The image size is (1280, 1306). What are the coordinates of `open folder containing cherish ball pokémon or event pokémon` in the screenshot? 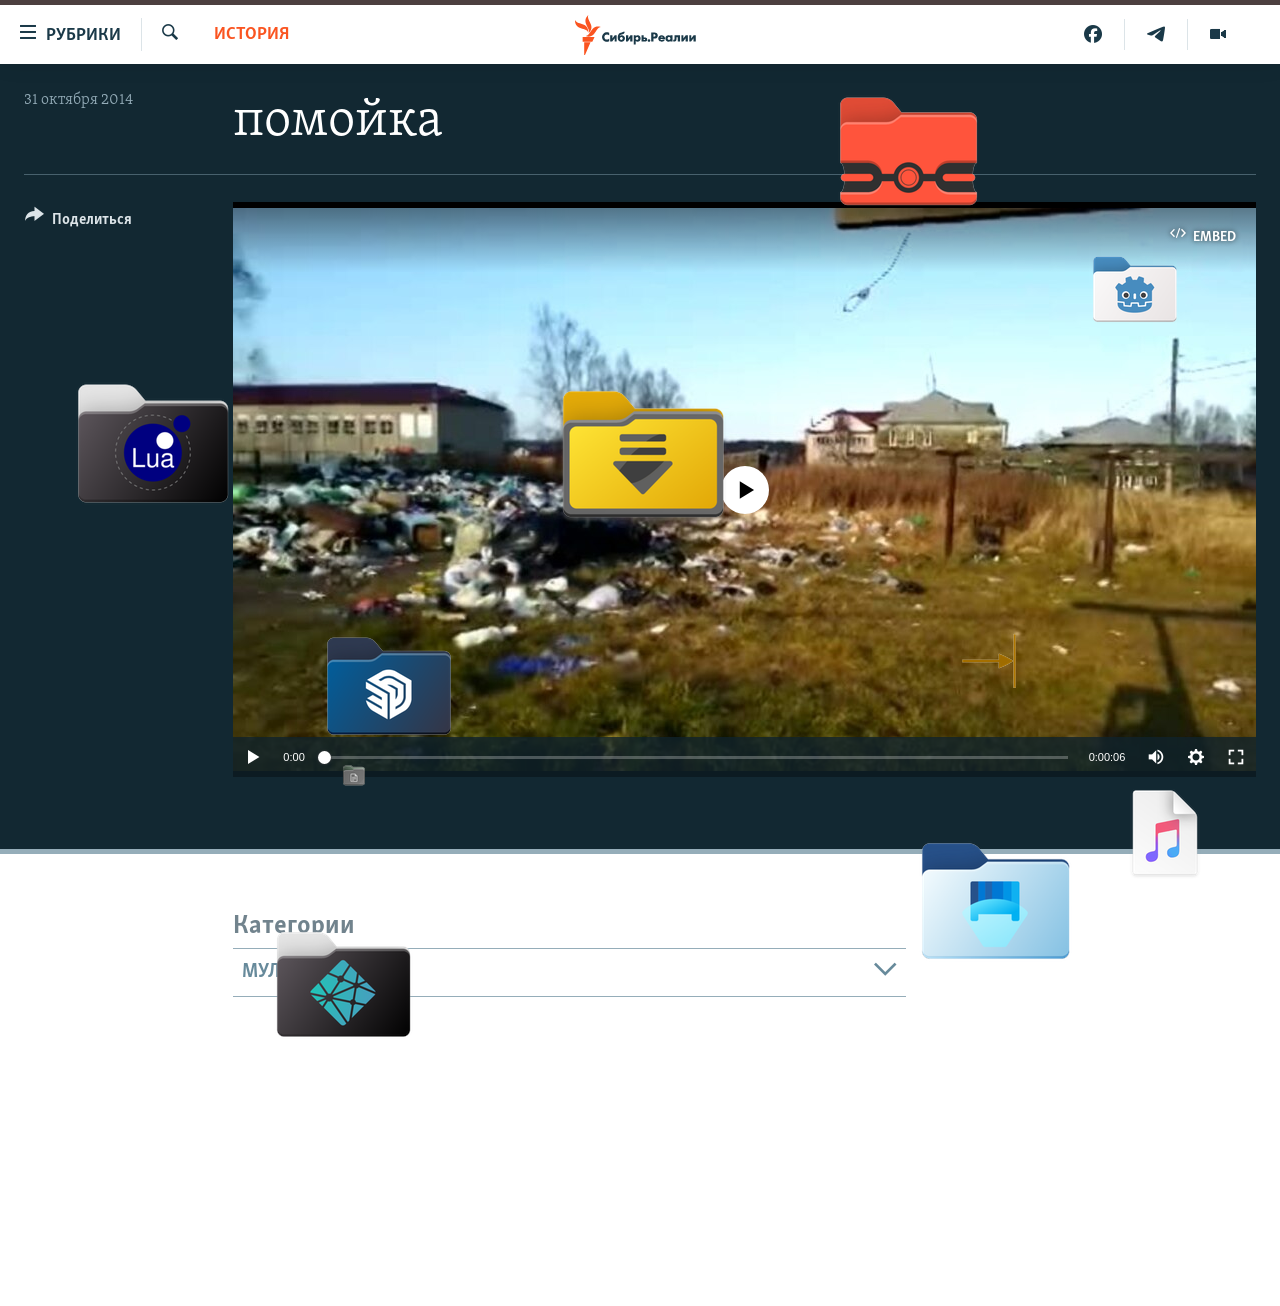 It's located at (908, 155).